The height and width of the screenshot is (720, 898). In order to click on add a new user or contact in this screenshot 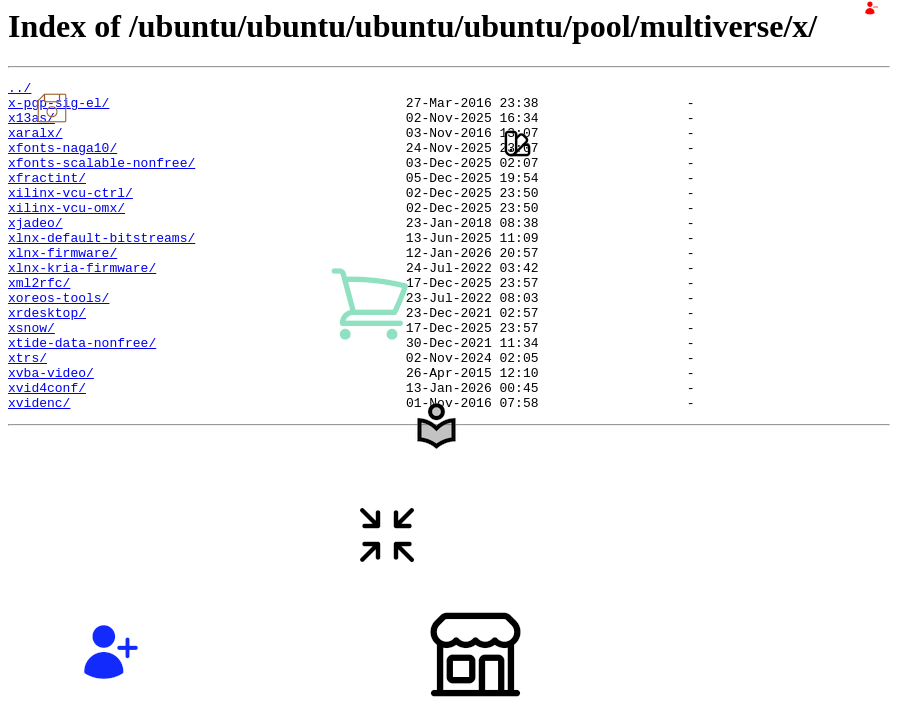, I will do `click(111, 652)`.